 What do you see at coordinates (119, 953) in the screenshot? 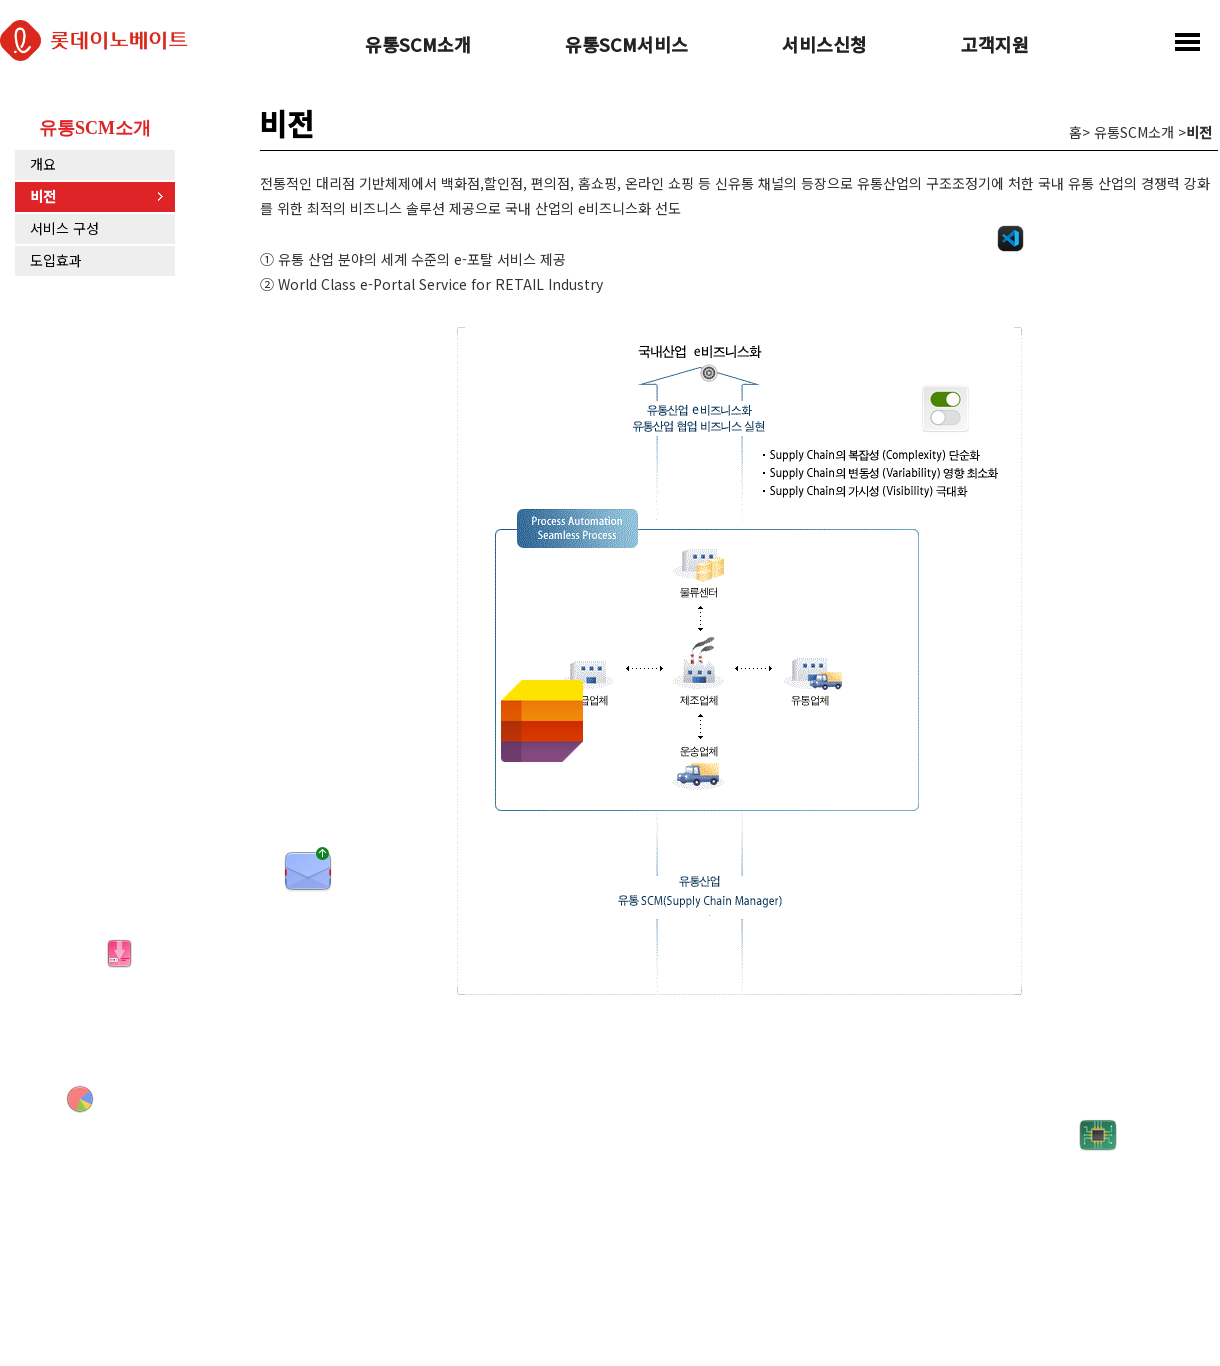
I see `open synaptic package manager` at bounding box center [119, 953].